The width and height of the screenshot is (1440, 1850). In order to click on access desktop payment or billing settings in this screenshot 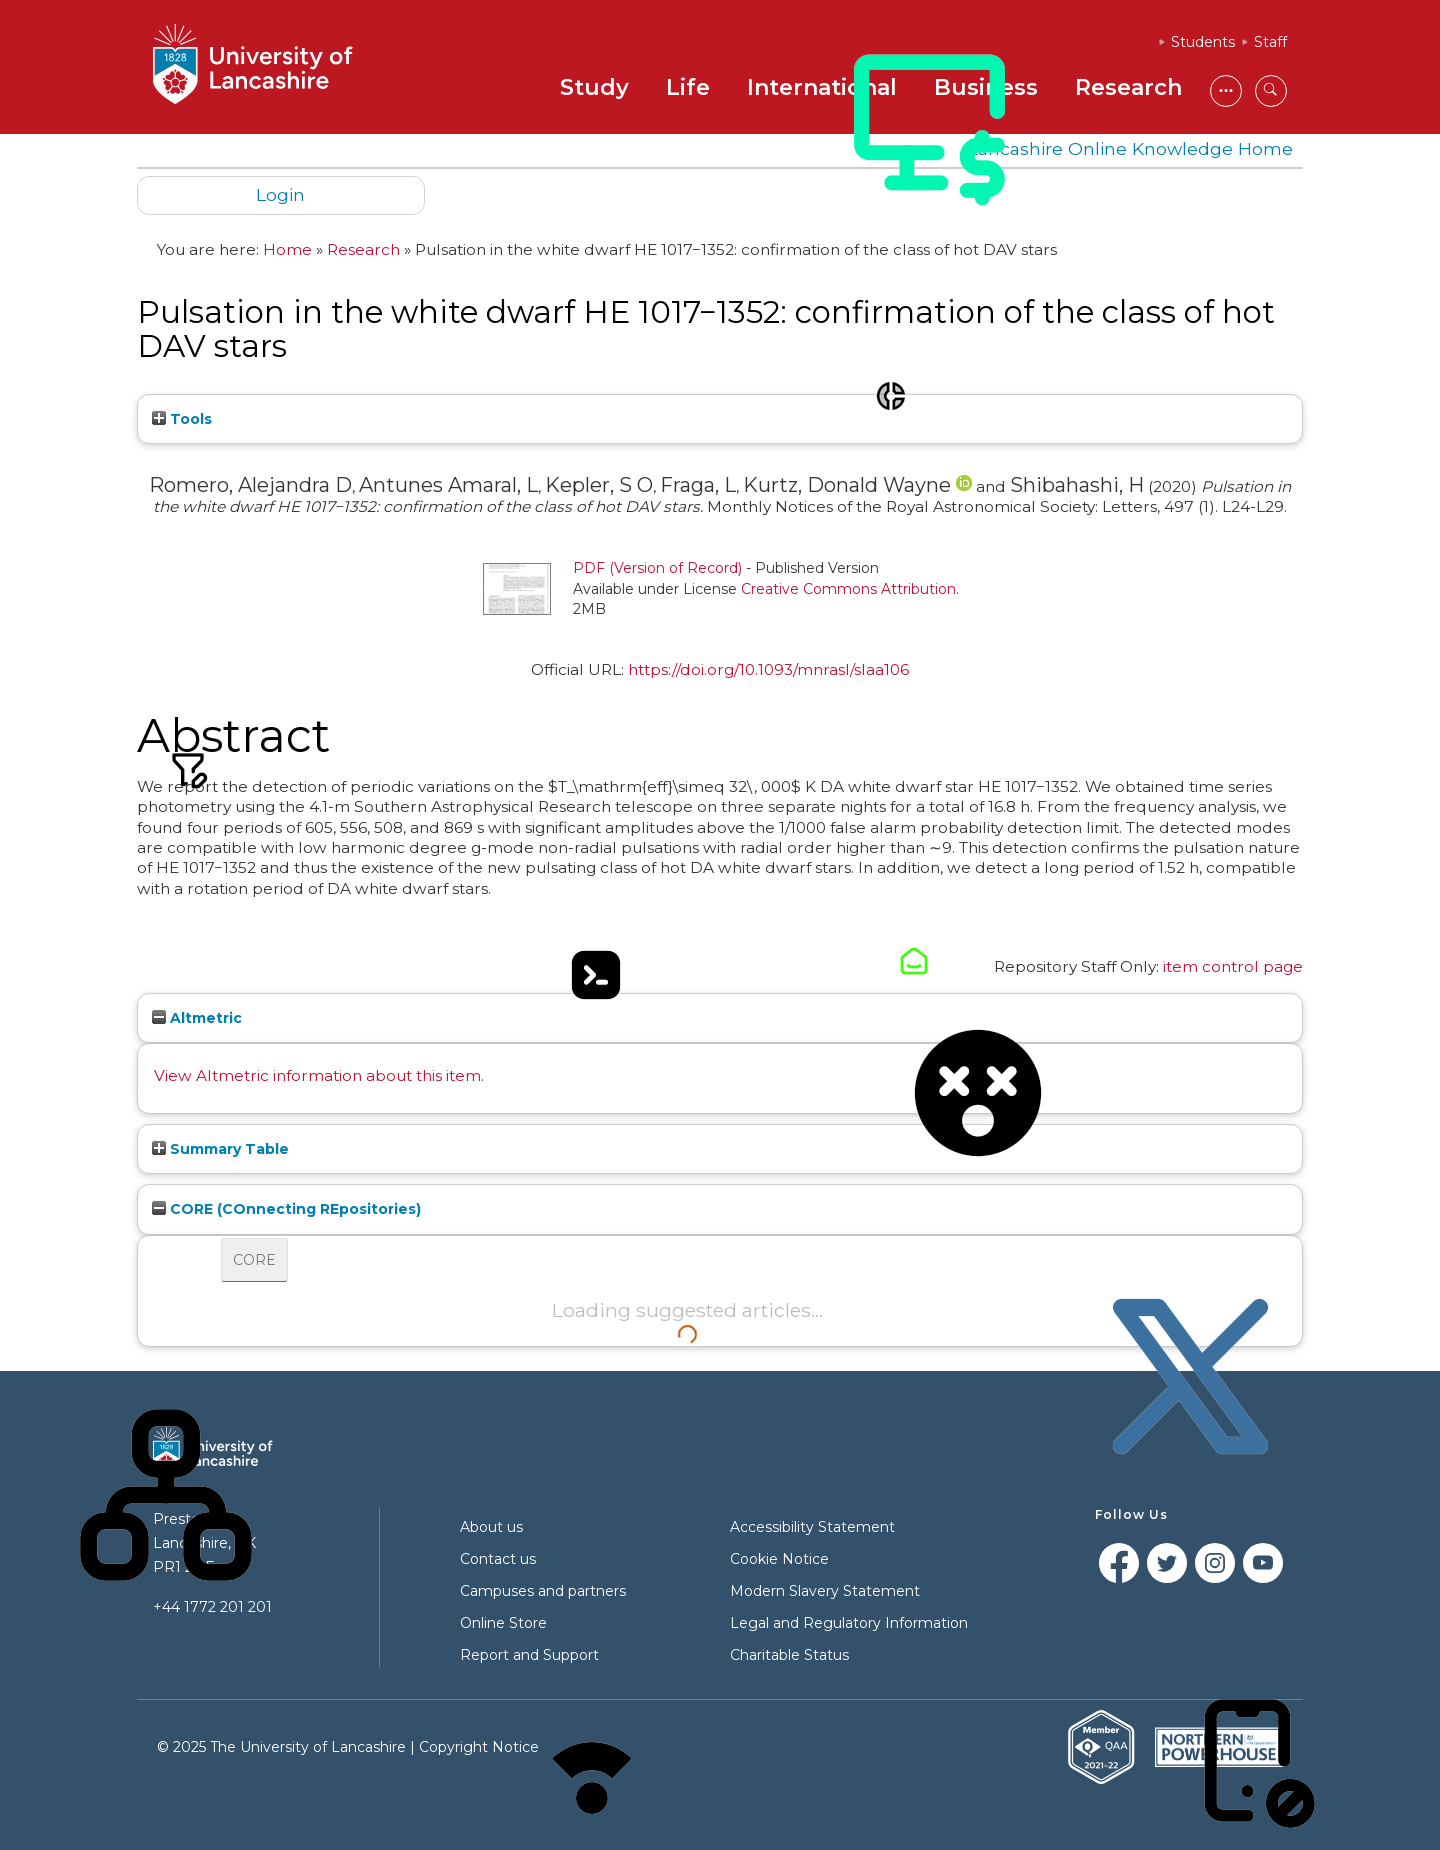, I will do `click(929, 122)`.